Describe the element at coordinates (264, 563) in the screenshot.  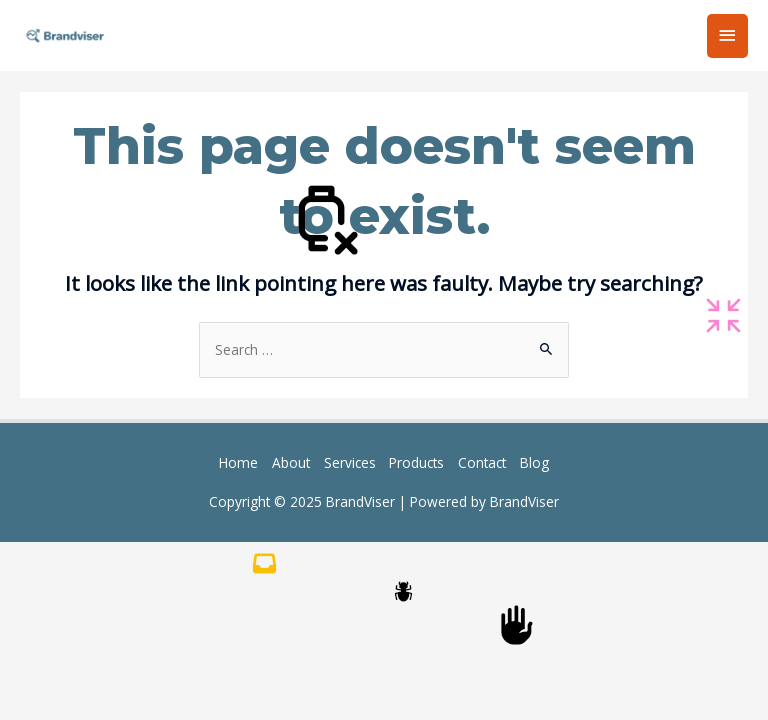
I see `view your inbox` at that location.